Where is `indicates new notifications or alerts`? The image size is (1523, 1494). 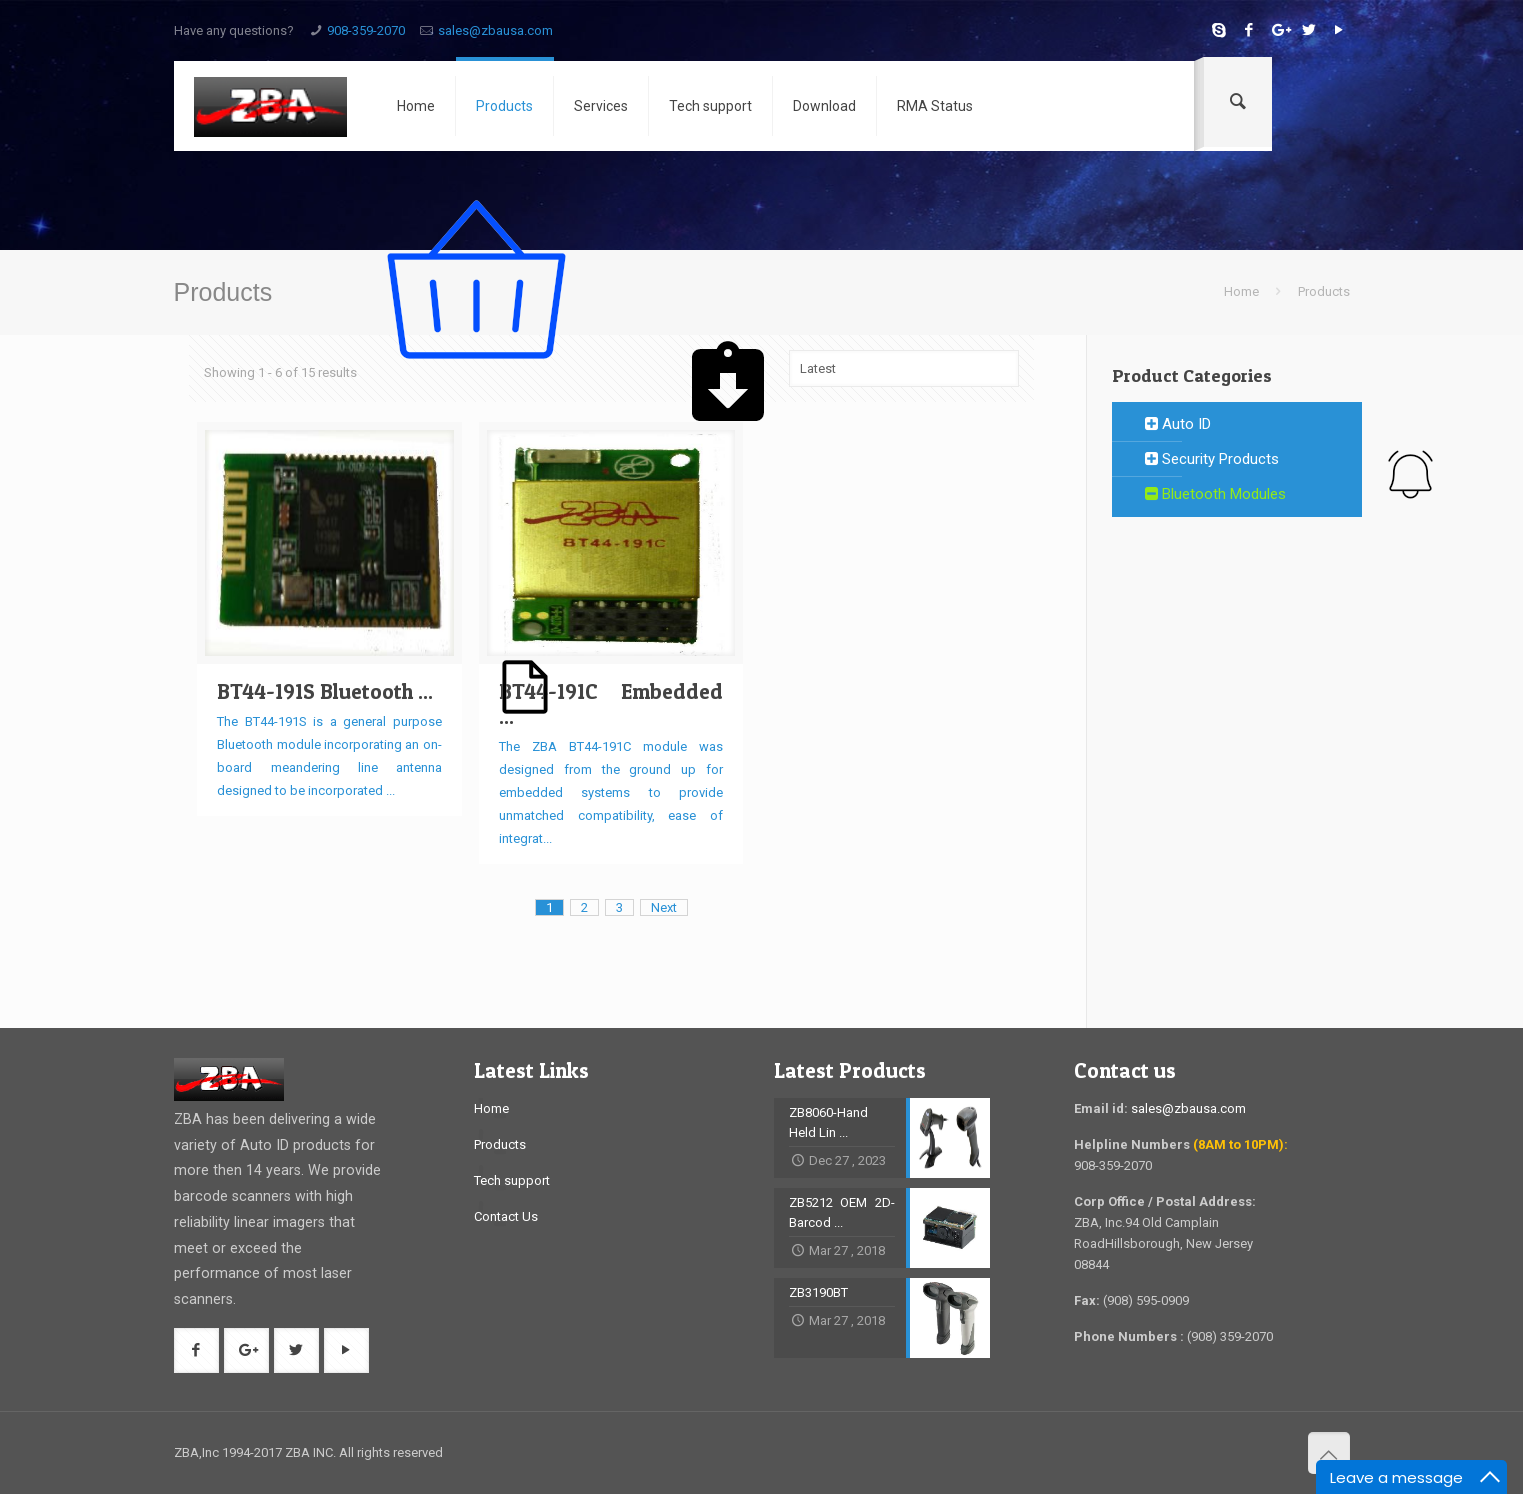 indicates new notifications or alerts is located at coordinates (1410, 475).